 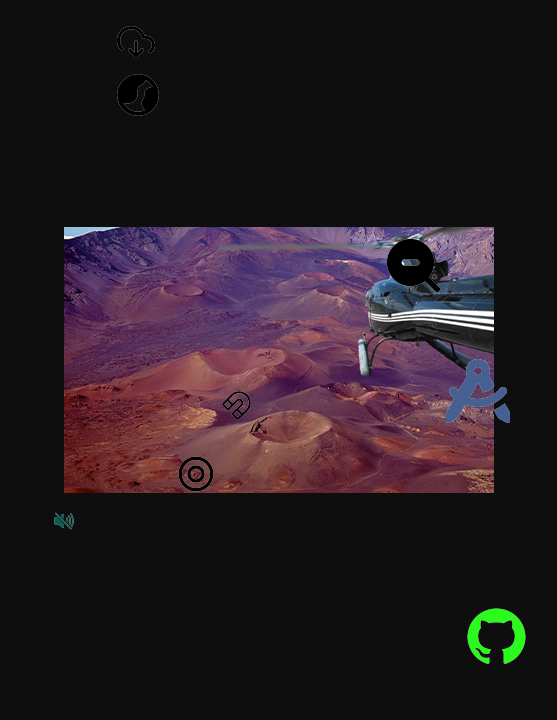 What do you see at coordinates (64, 521) in the screenshot?
I see `mute or unmute audio` at bounding box center [64, 521].